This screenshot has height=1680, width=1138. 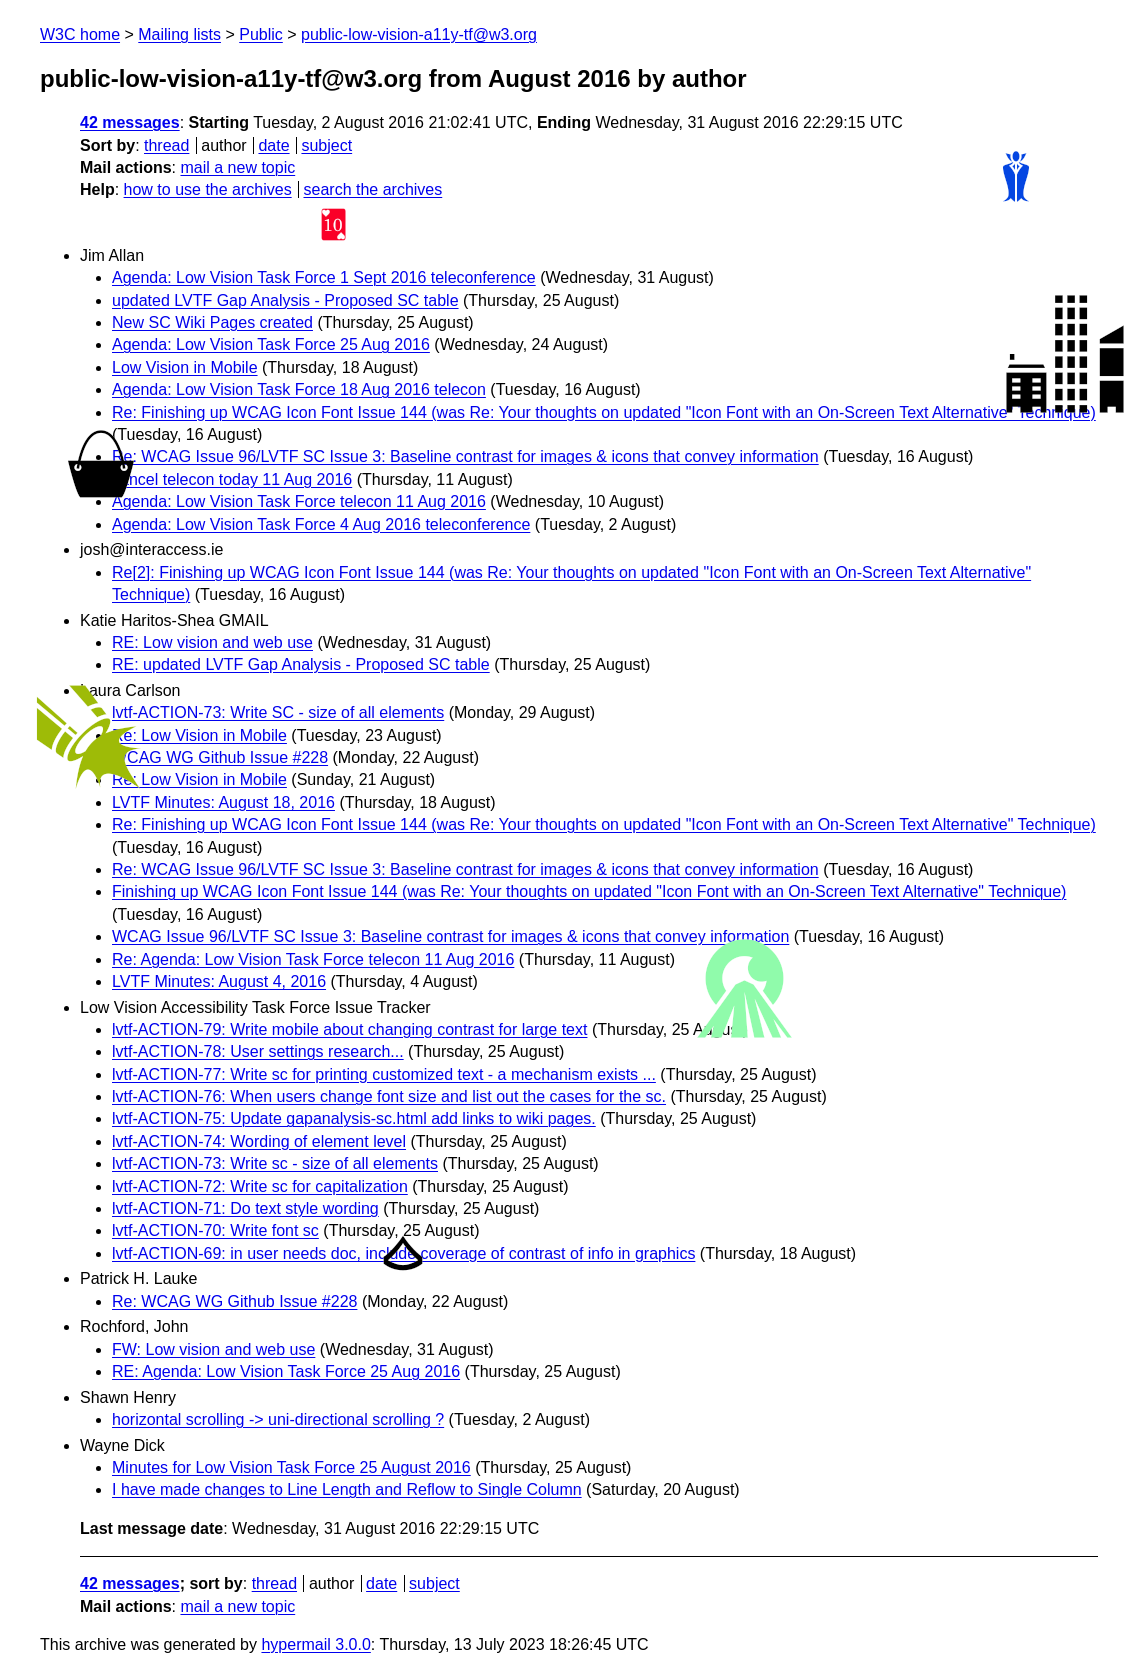 I want to click on ten of hearts playing card, so click(x=333, y=224).